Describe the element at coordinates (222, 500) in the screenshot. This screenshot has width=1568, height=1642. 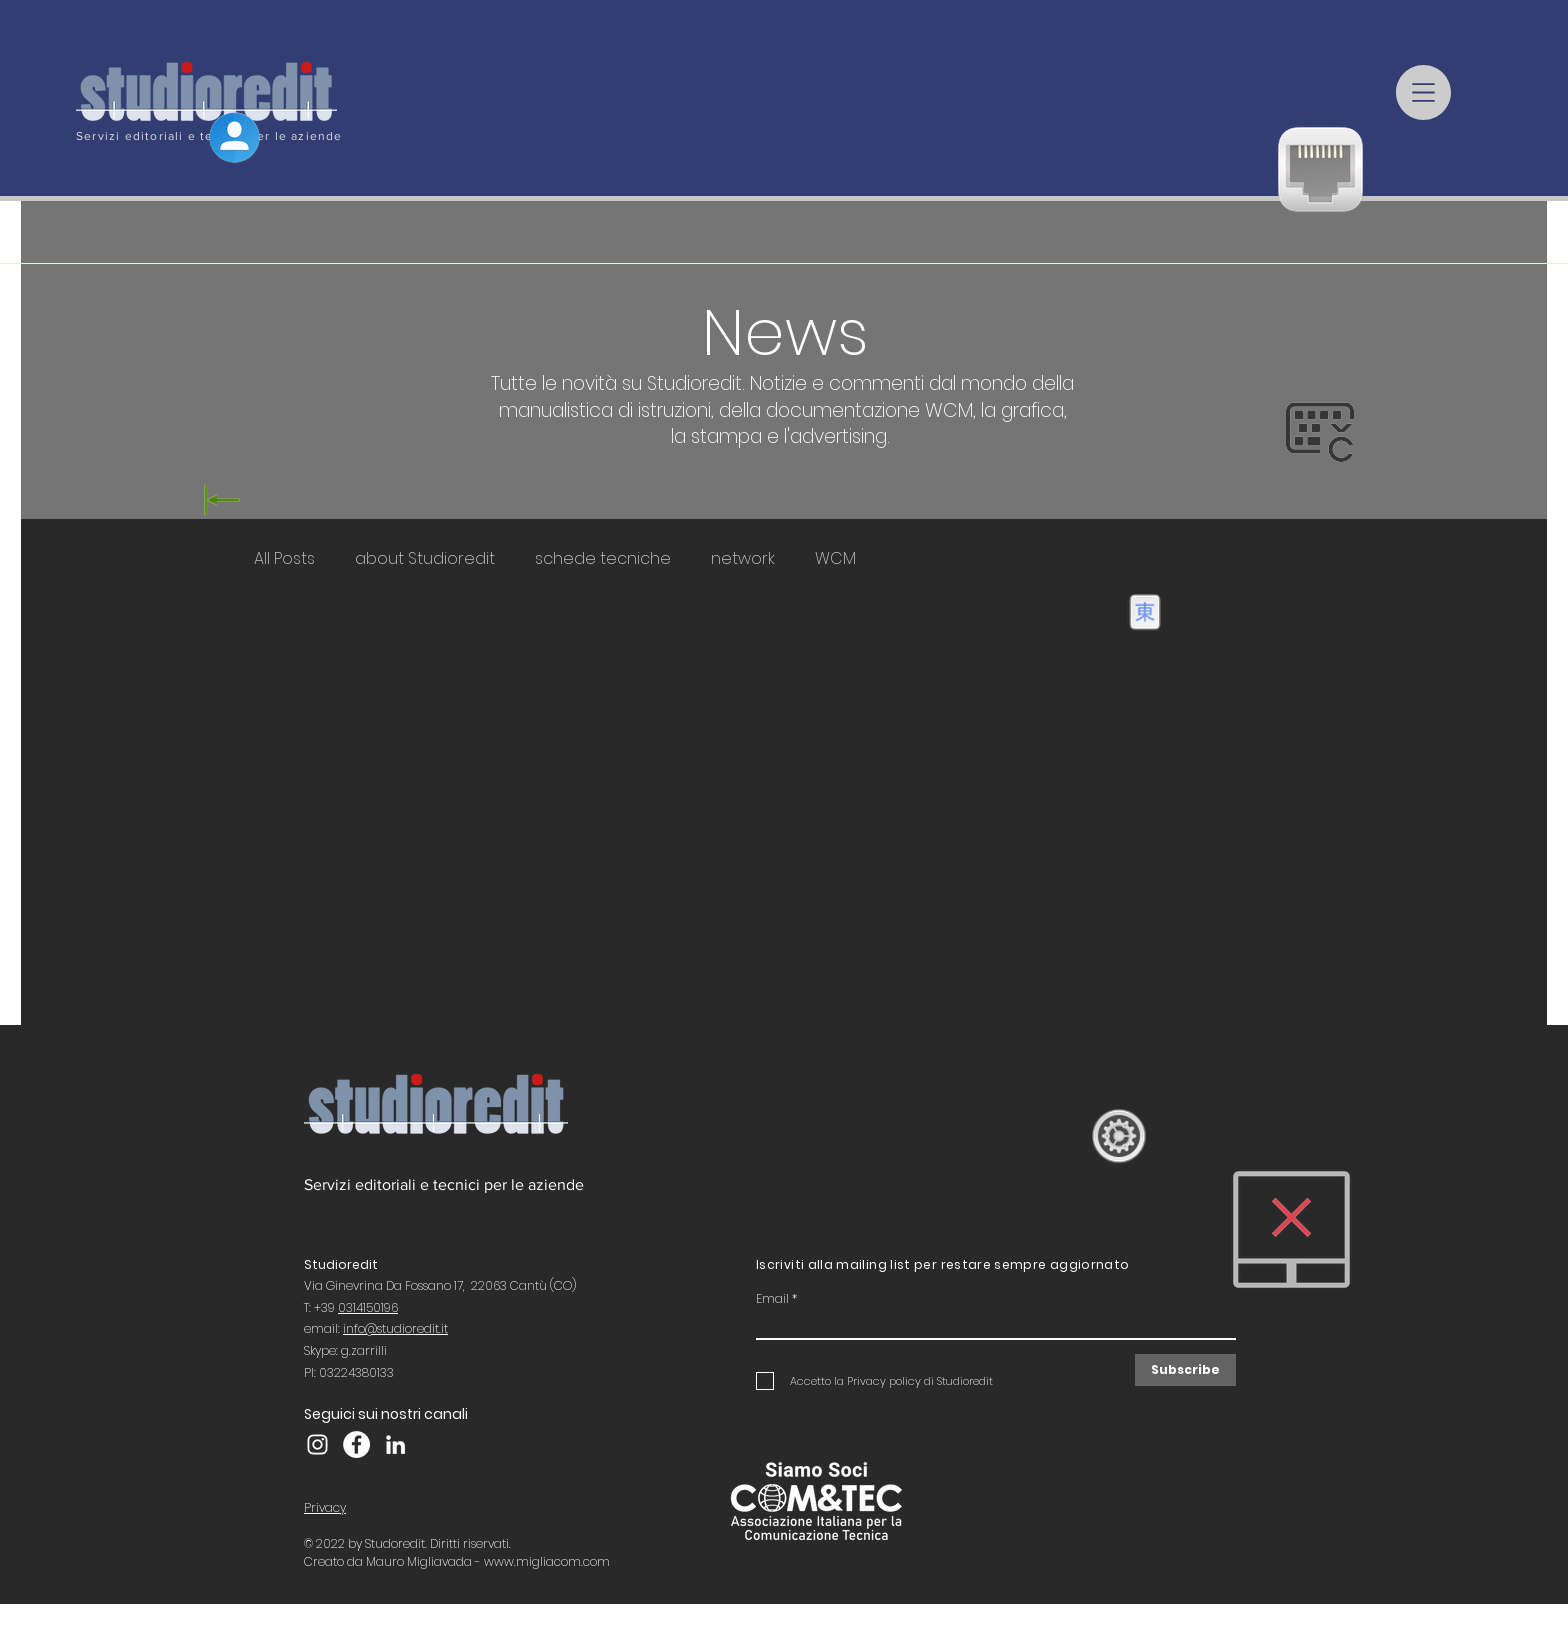
I see `go to the first item in a list or sequence` at that location.